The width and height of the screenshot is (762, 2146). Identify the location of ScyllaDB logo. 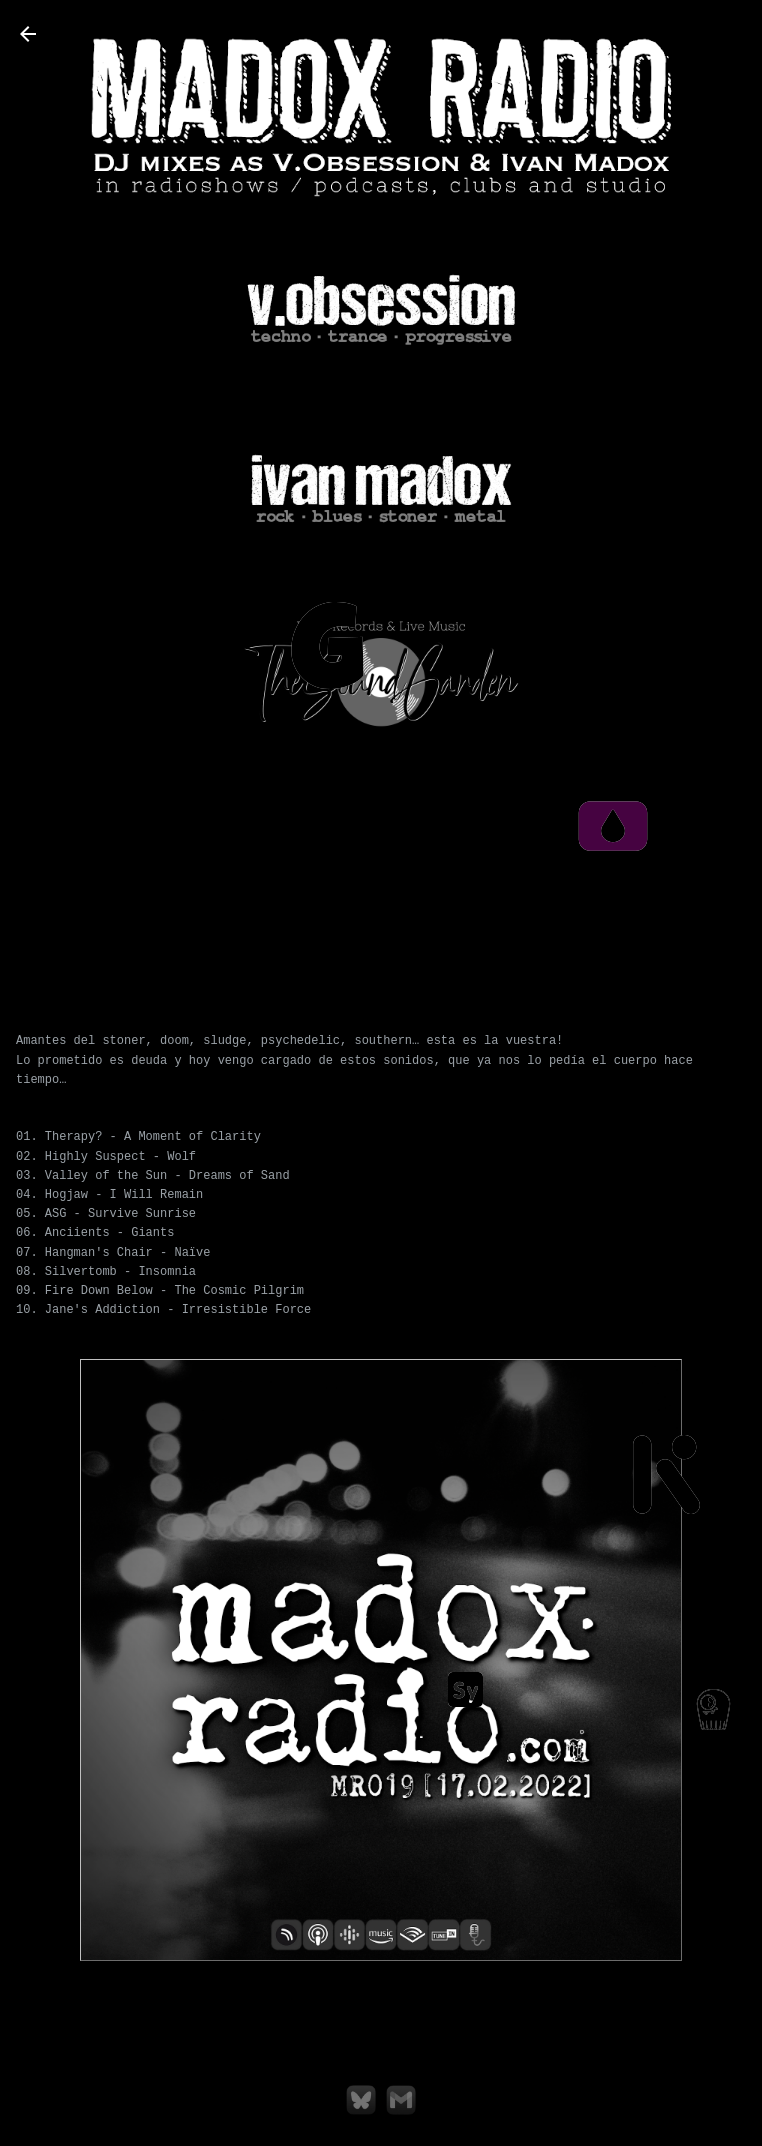
(713, 1709).